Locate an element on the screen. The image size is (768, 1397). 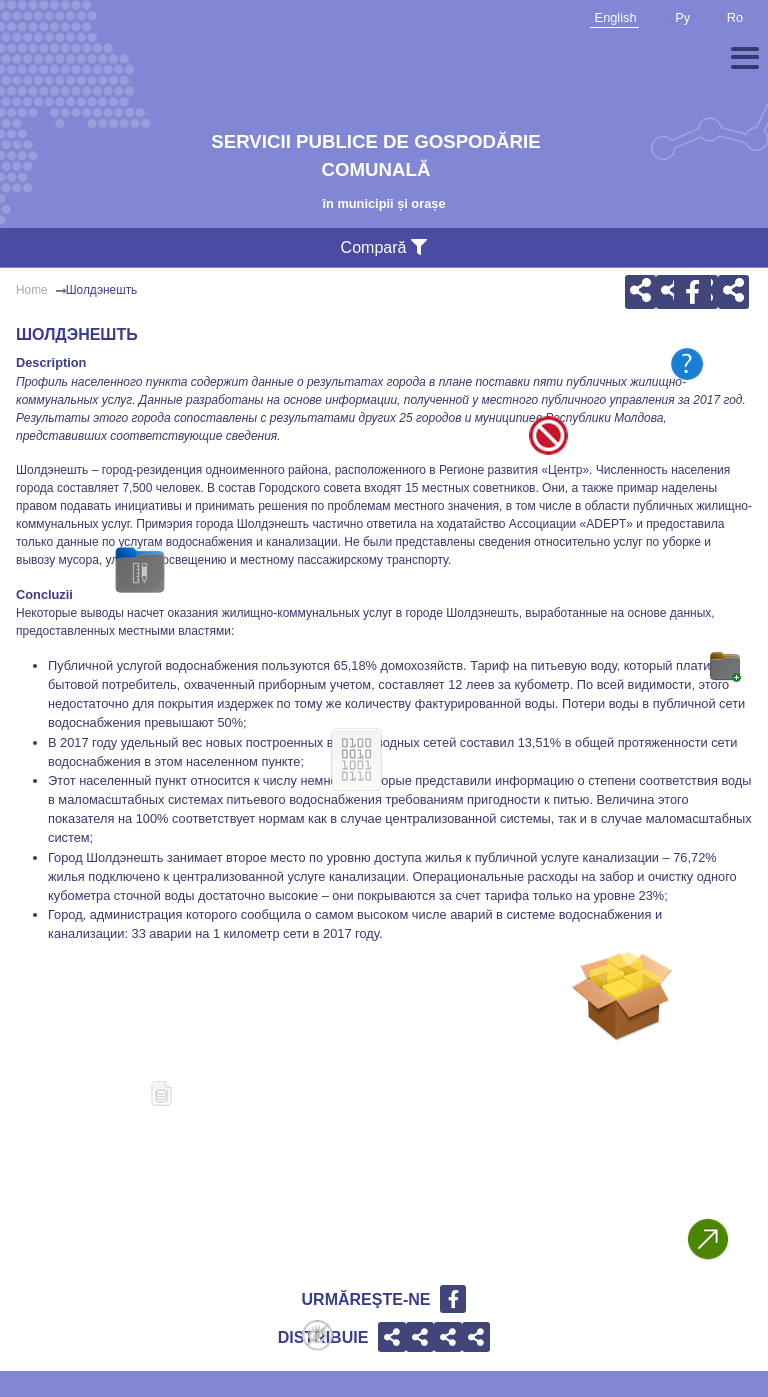
open a database file is located at coordinates (161, 1093).